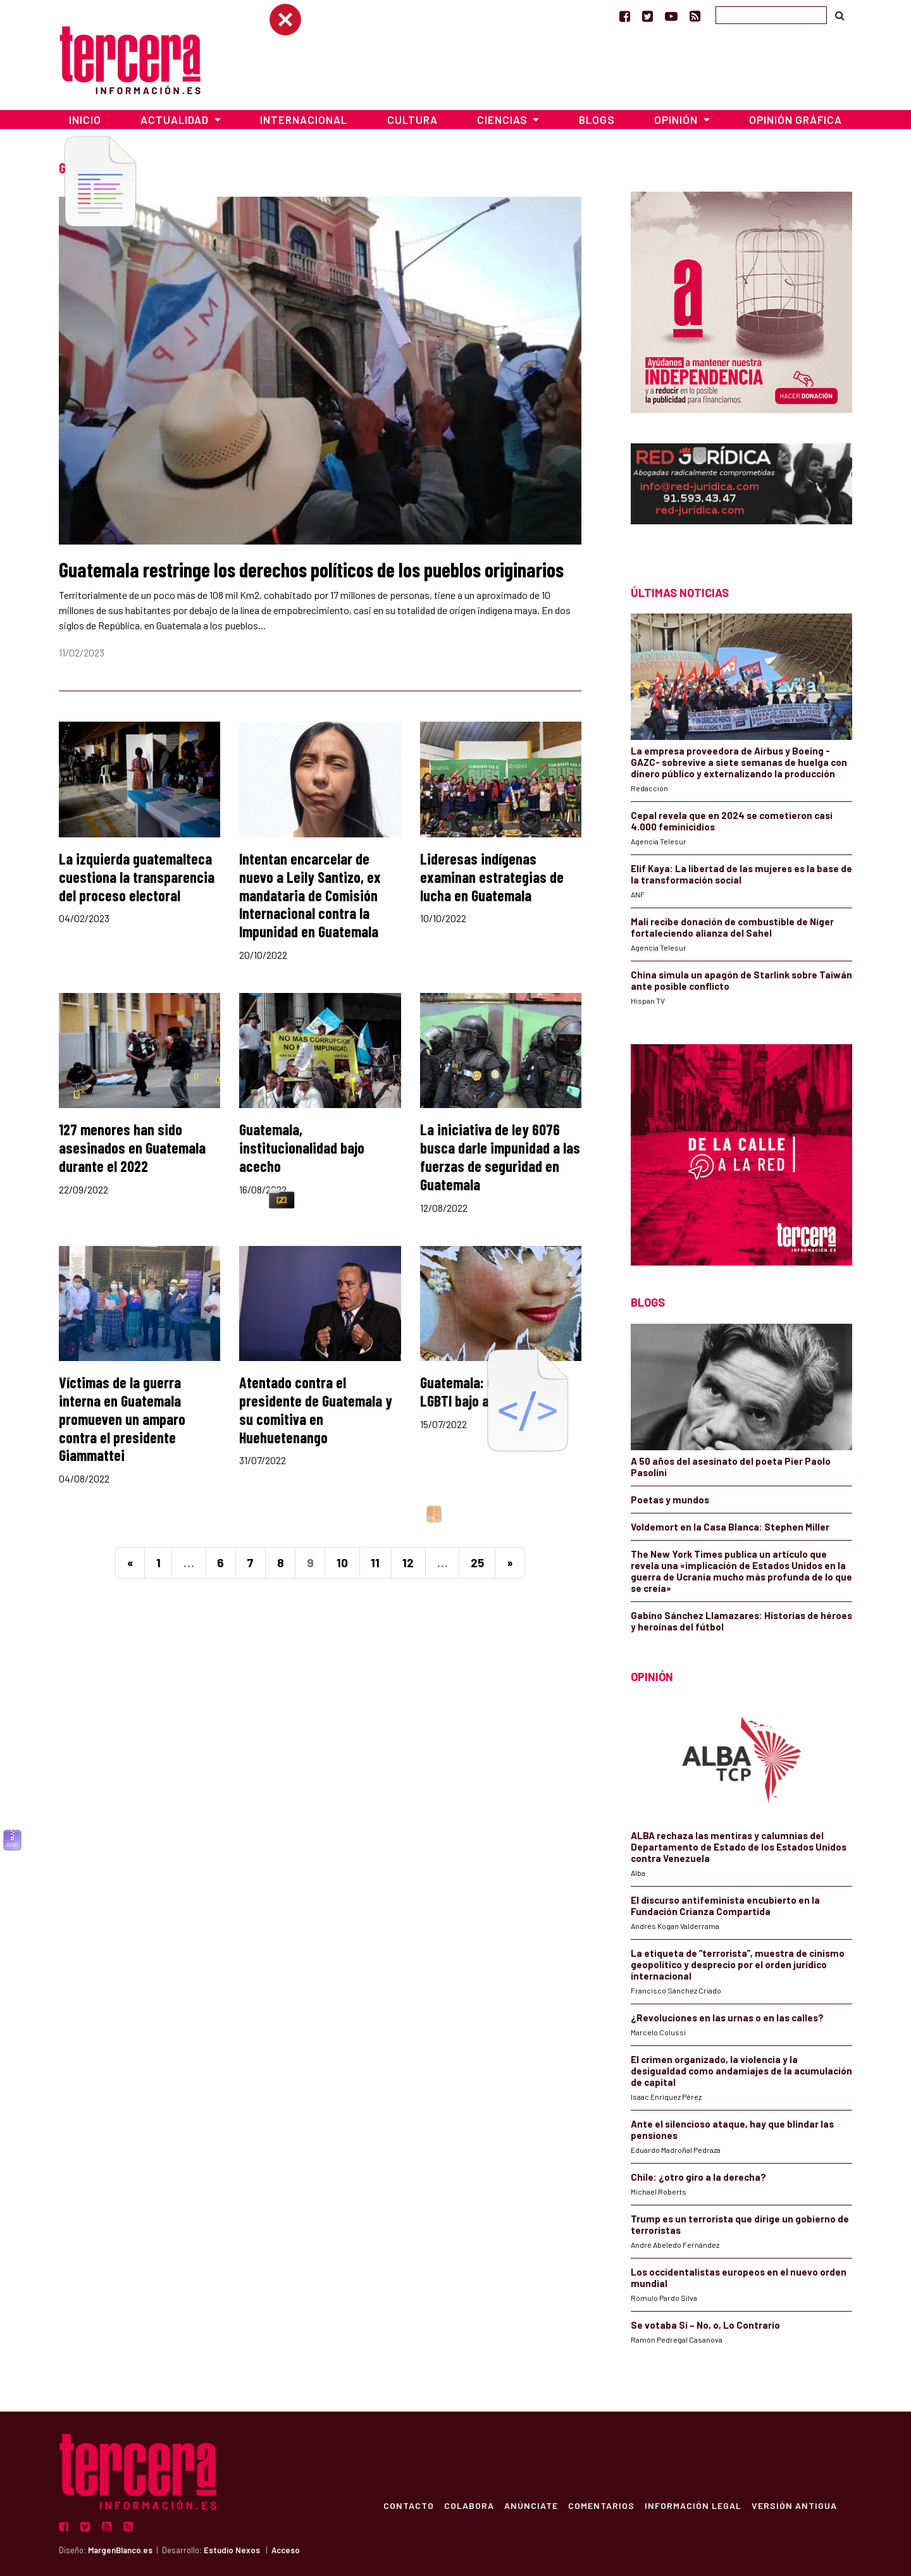 This screenshot has width=911, height=2576. I want to click on indicates a RAR compressed archive file, so click(12, 1840).